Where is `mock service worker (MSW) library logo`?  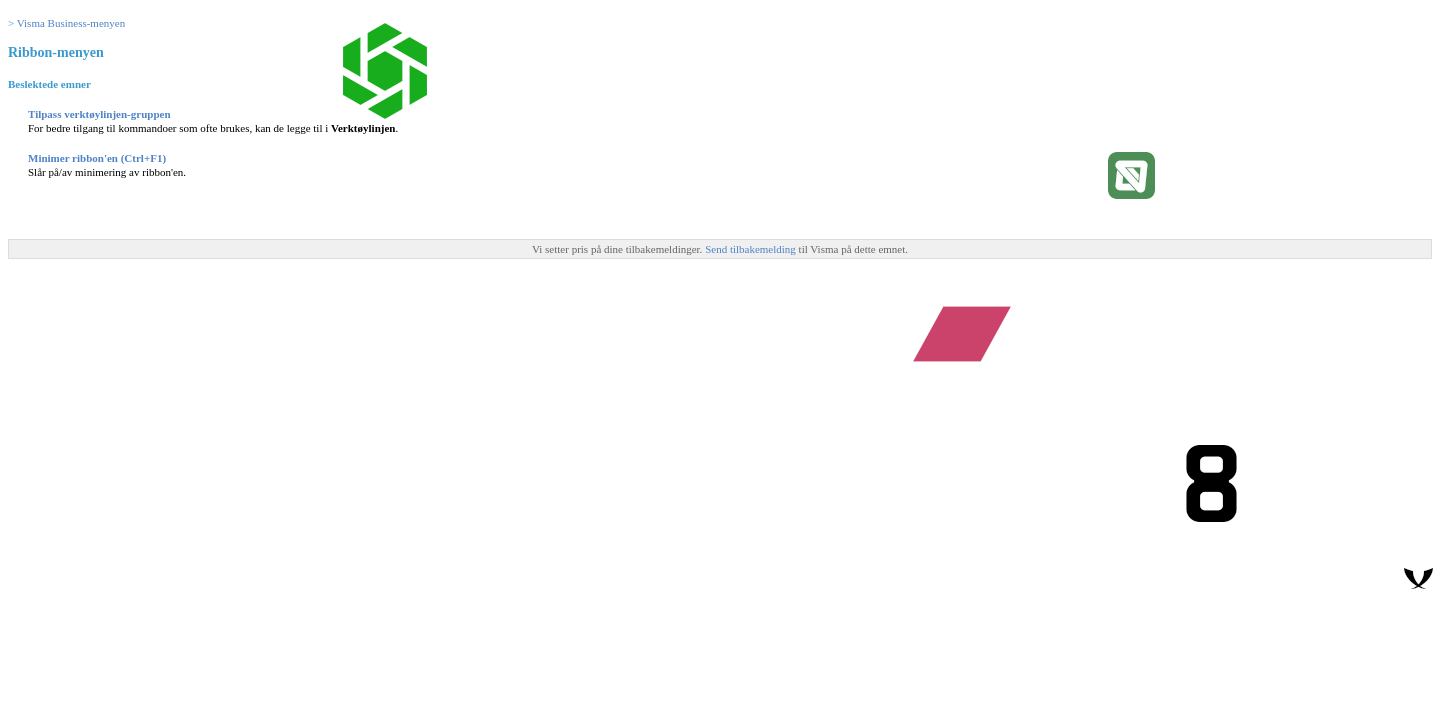
mock service worker (MSW) library logo is located at coordinates (1131, 175).